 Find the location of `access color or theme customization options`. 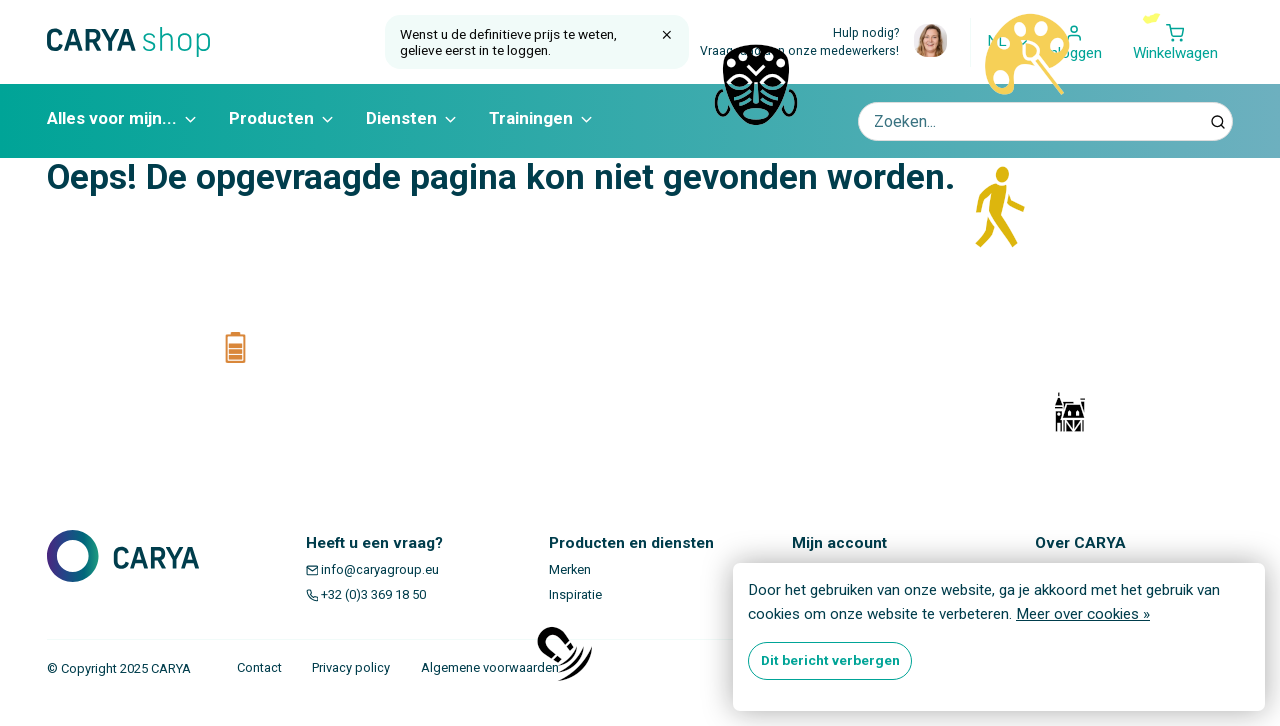

access color or theme customization options is located at coordinates (1027, 54).